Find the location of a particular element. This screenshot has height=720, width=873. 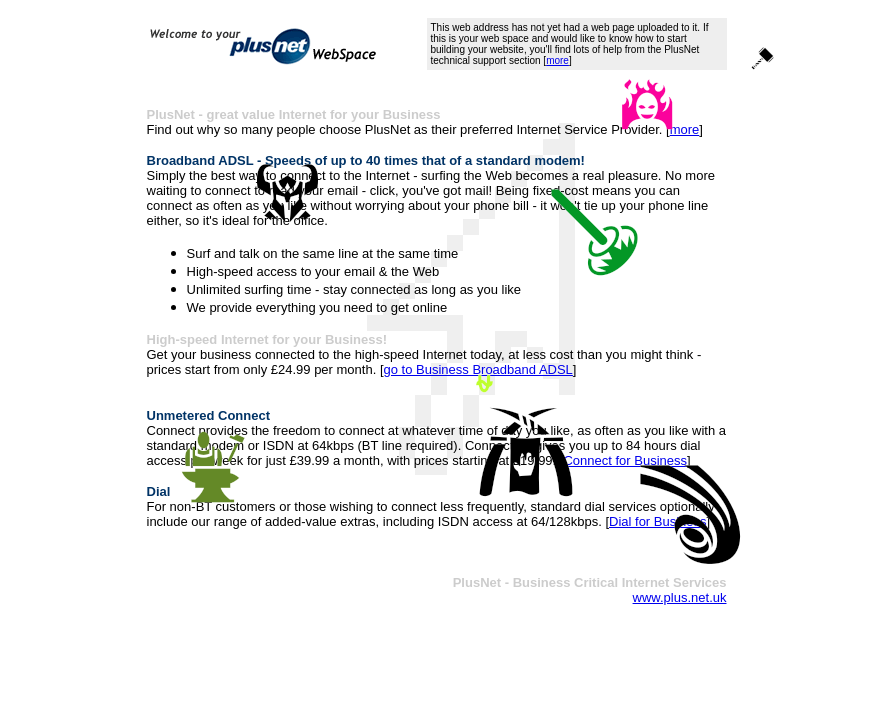

represents the ophiuchus zodiac sign is located at coordinates (484, 383).